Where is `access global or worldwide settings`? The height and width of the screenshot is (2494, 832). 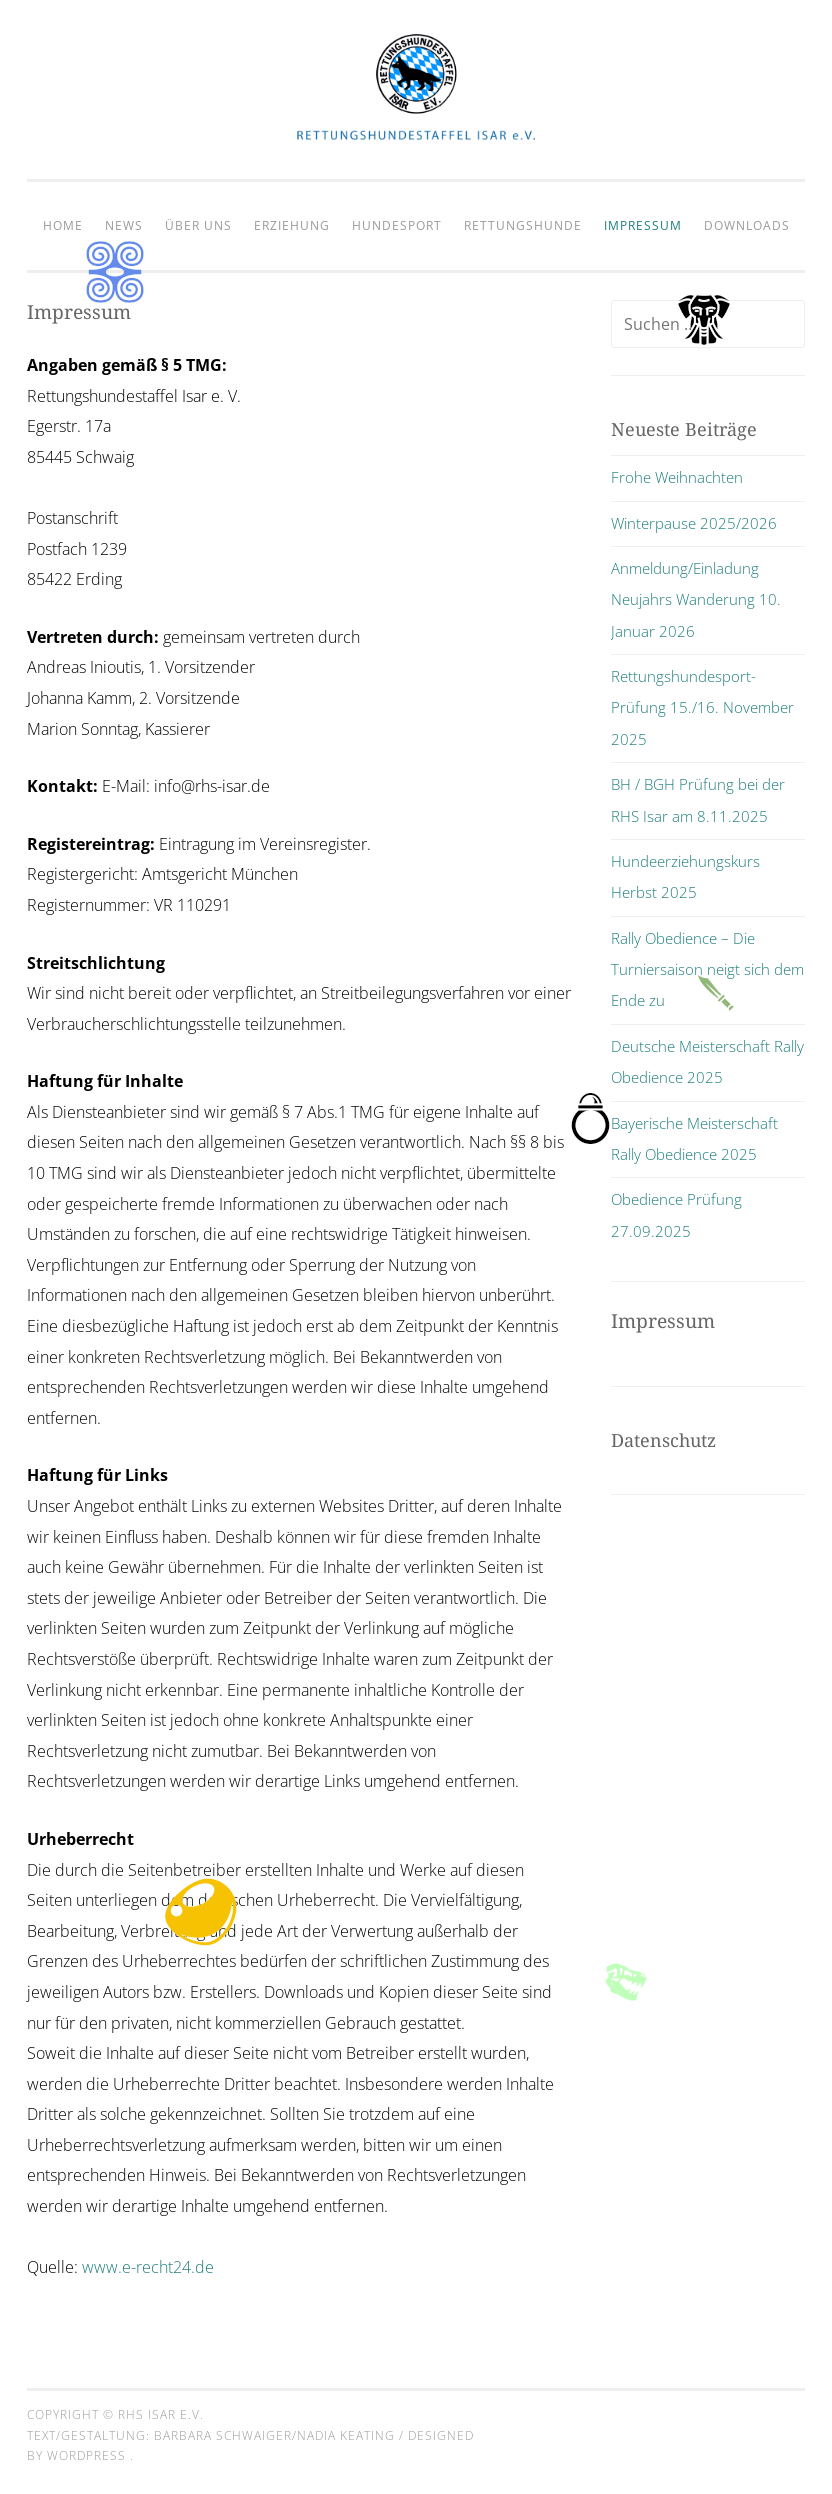
access global or worldwide settings is located at coordinates (590, 1118).